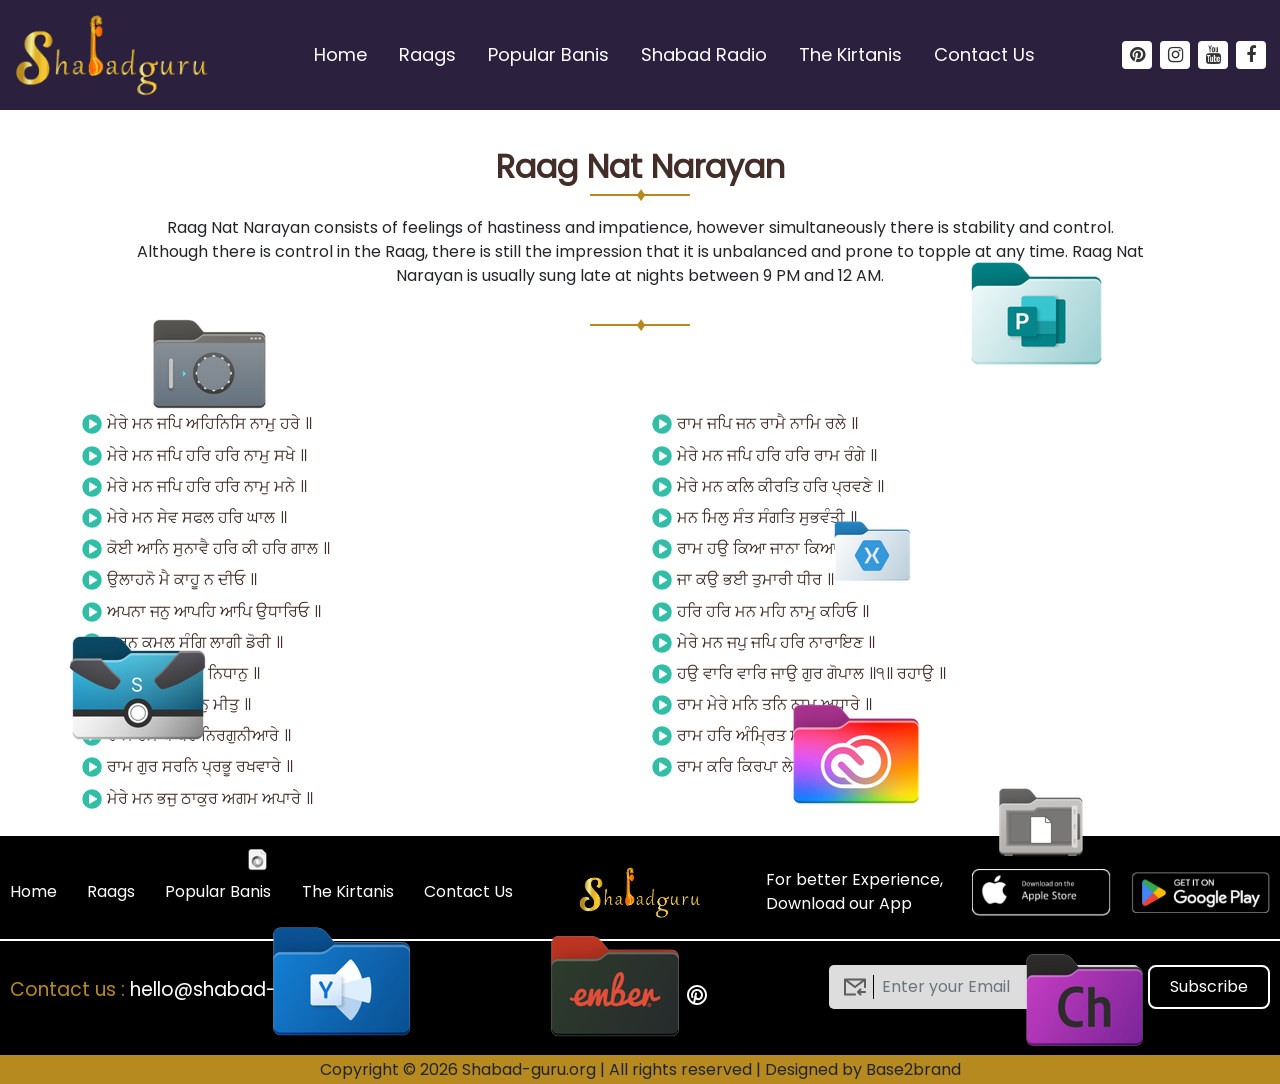  I want to click on access secured or locked files, so click(209, 367).